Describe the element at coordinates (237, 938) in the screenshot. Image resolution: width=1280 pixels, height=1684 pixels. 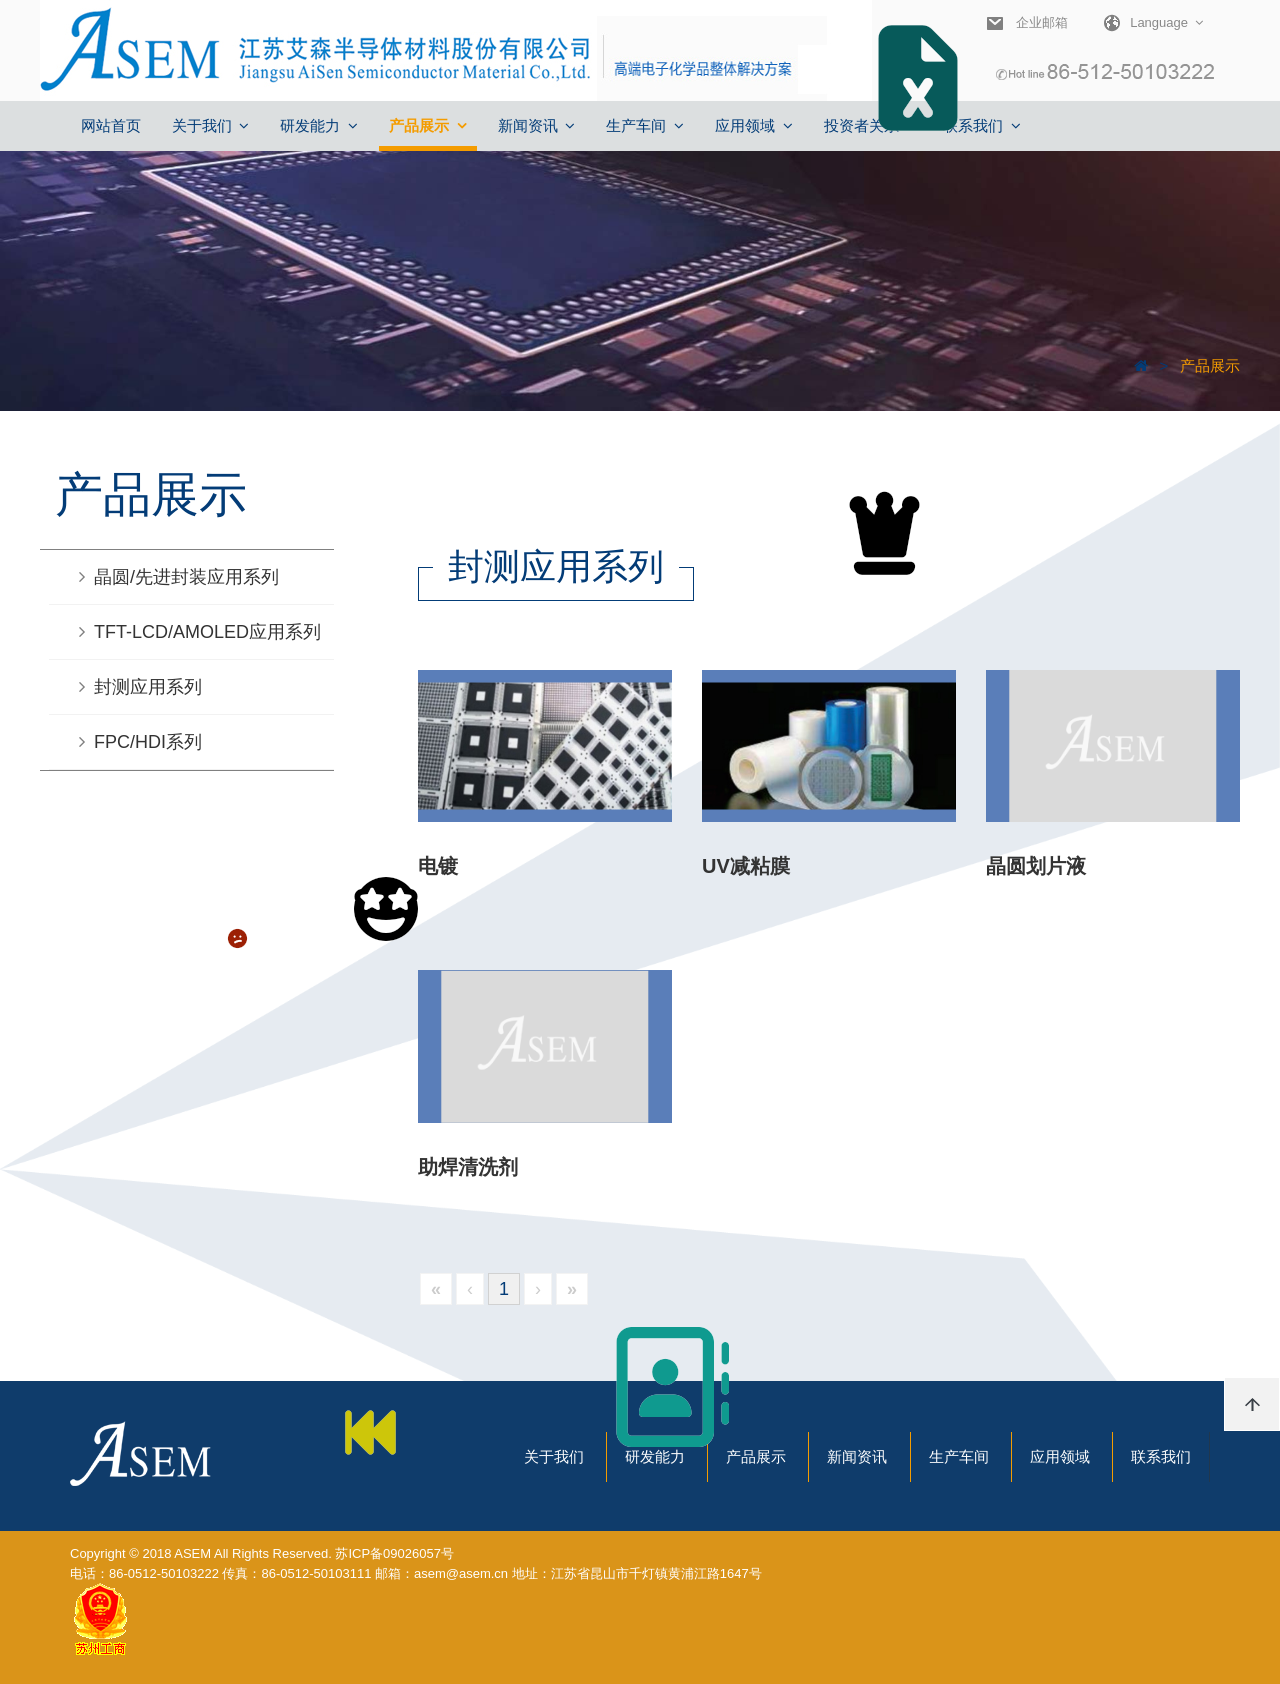
I see `indicates a confused or uncertain state` at that location.